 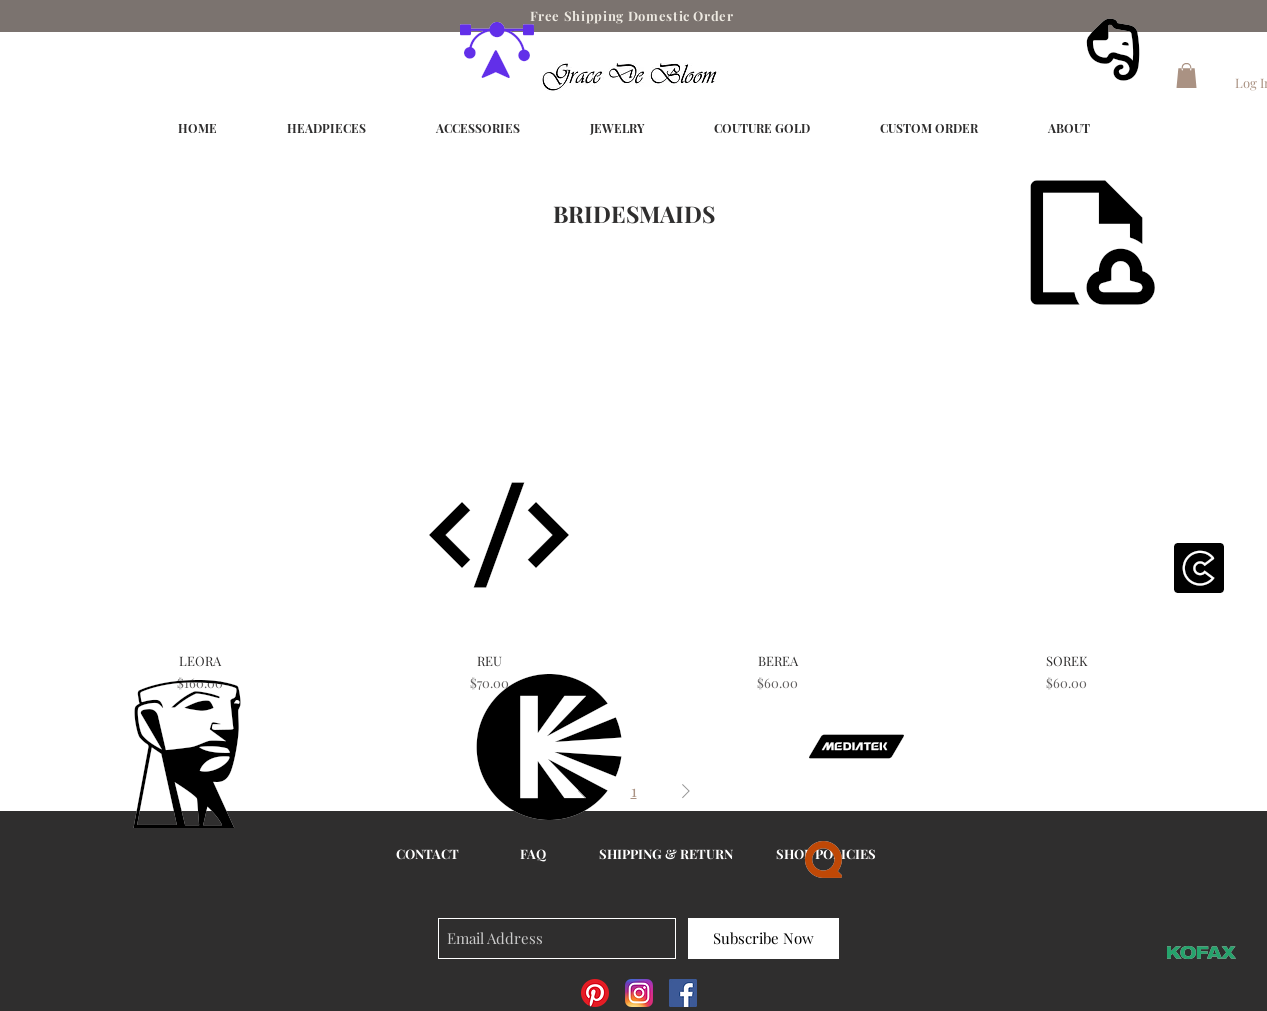 I want to click on open Evernote app, so click(x=1113, y=48).